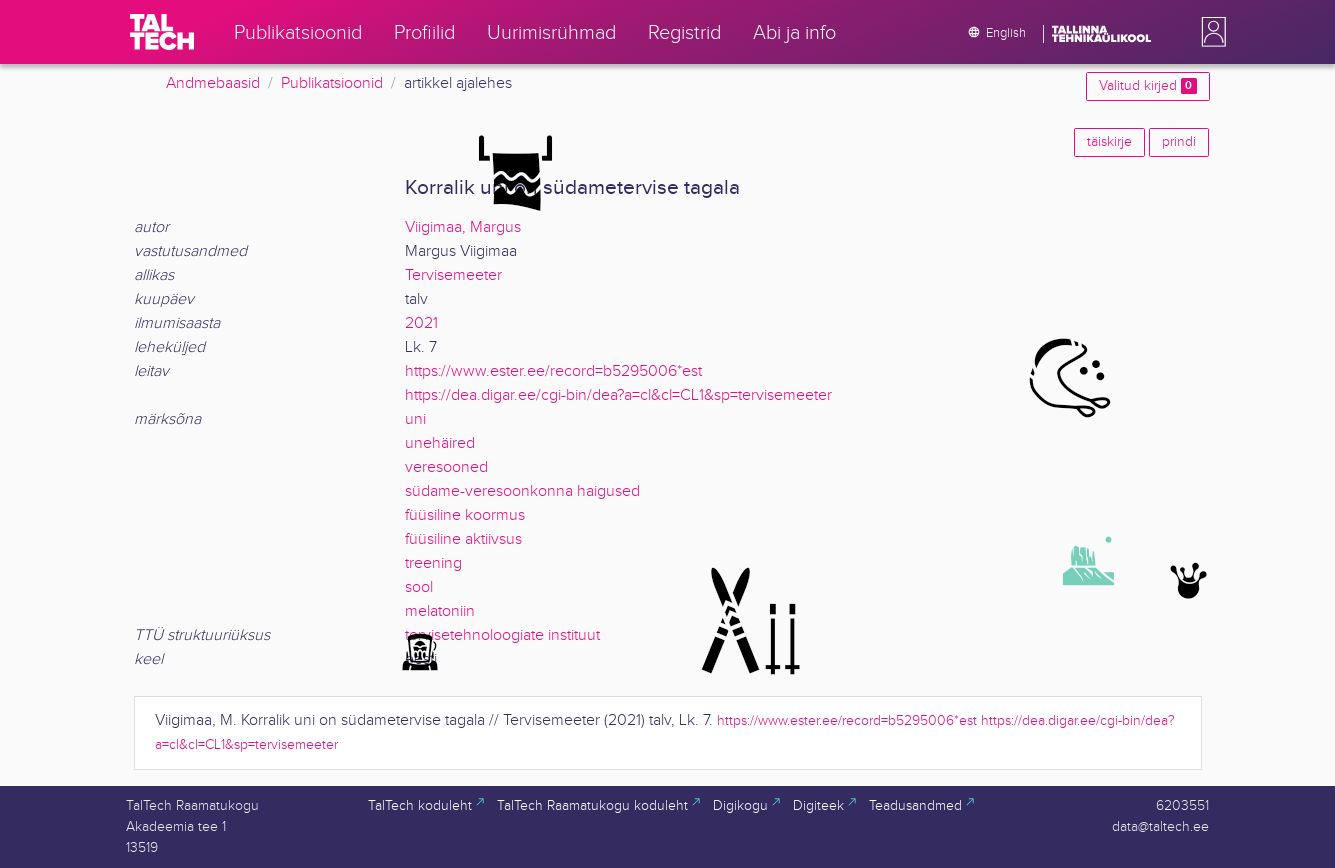 The image size is (1335, 868). What do you see at coordinates (1088, 559) in the screenshot?
I see `navigate to Monument Valley game` at bounding box center [1088, 559].